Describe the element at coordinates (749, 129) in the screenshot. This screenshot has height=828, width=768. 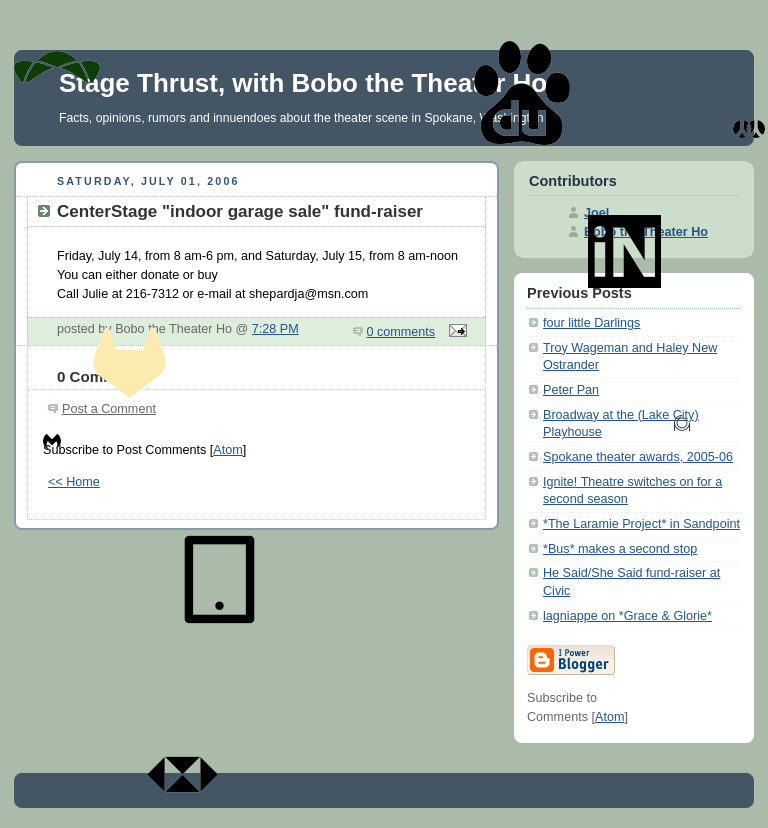
I see `link to Renren social network profile` at that location.